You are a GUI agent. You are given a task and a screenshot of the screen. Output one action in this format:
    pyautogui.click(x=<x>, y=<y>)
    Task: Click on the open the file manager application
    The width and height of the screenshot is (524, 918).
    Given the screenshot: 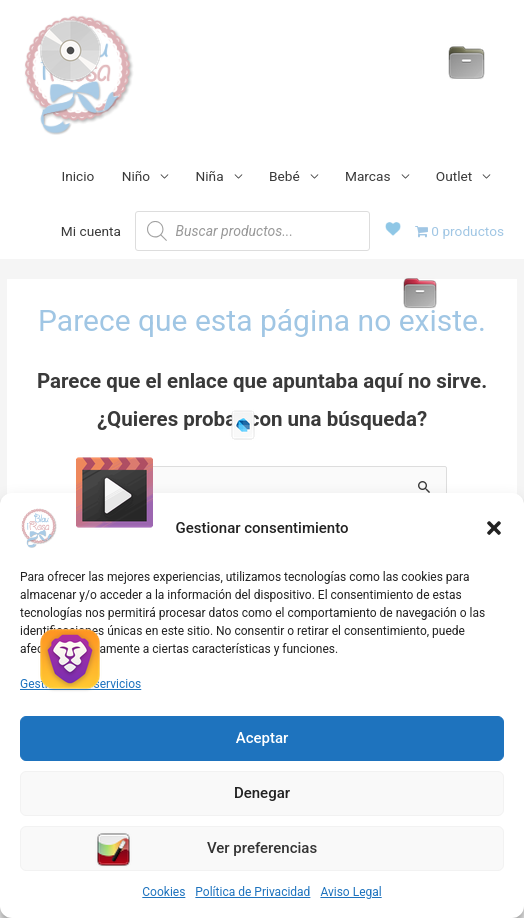 What is the action you would take?
    pyautogui.click(x=420, y=293)
    